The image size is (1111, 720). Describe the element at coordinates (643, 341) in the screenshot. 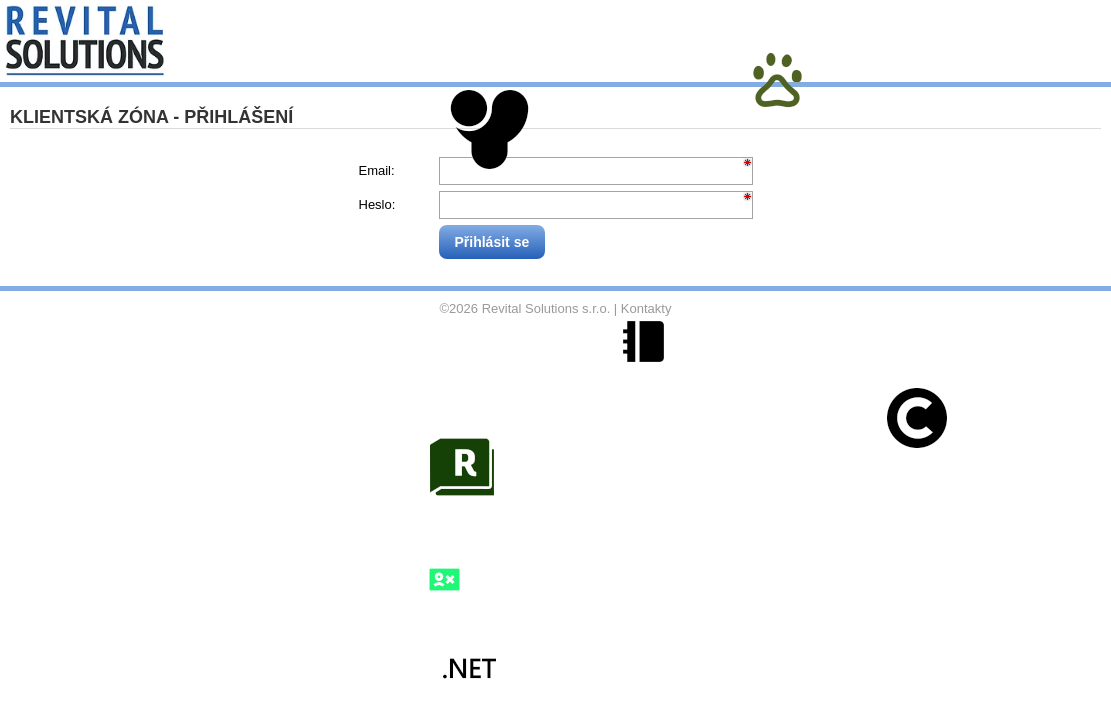

I see `view booklet or documentation` at that location.